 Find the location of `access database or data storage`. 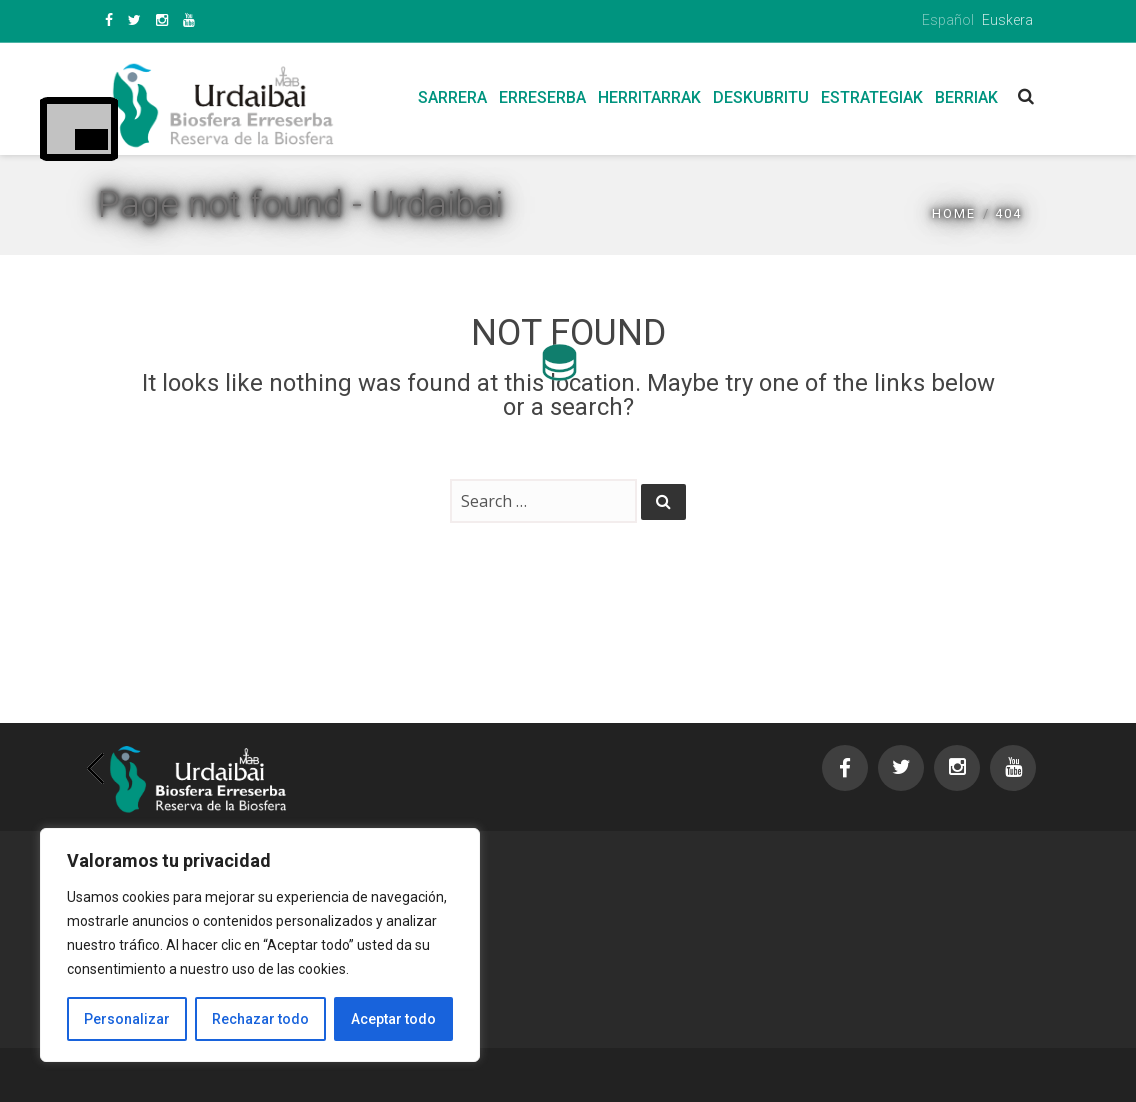

access database or data storage is located at coordinates (559, 362).